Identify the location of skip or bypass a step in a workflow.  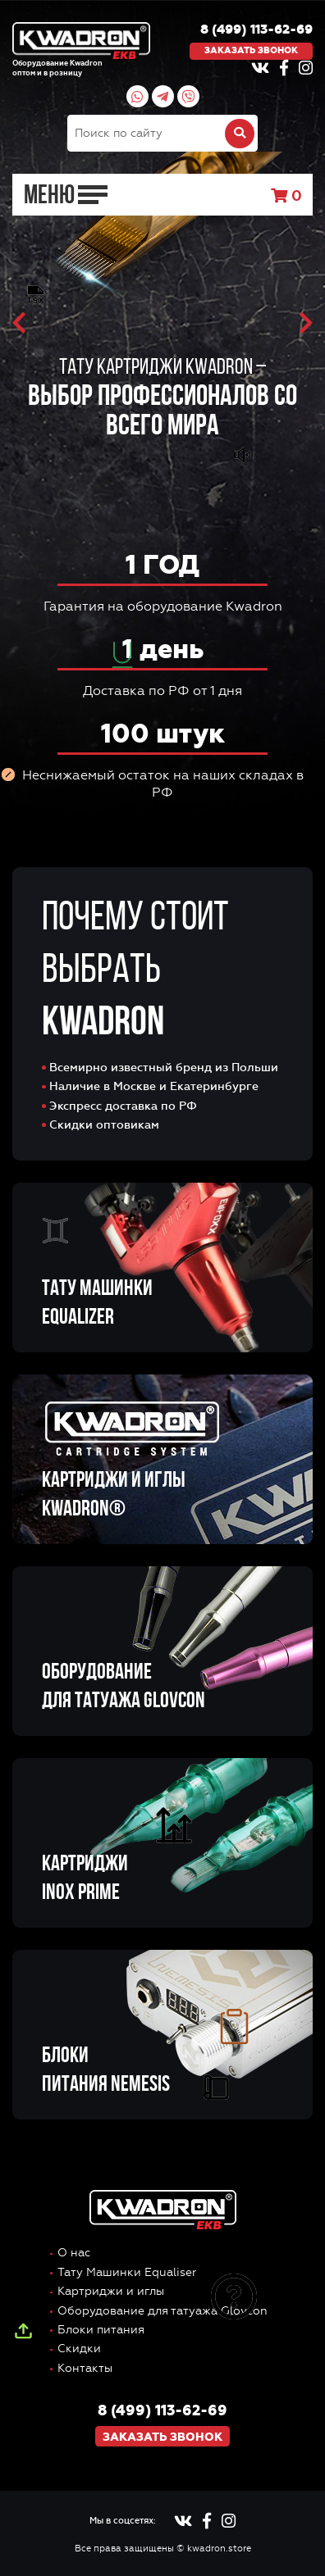
(8, 775).